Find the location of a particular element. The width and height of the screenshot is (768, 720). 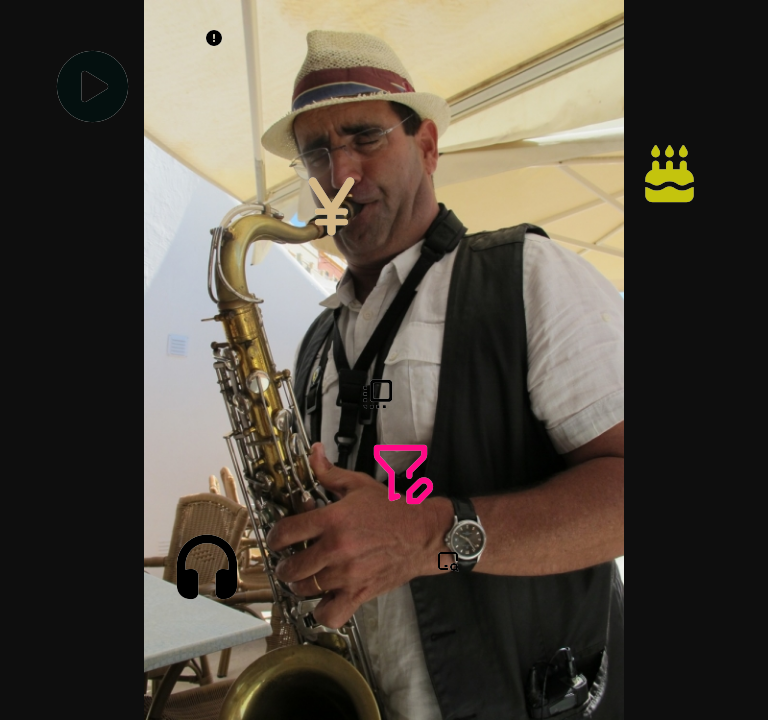

search content on tablet device is located at coordinates (448, 561).